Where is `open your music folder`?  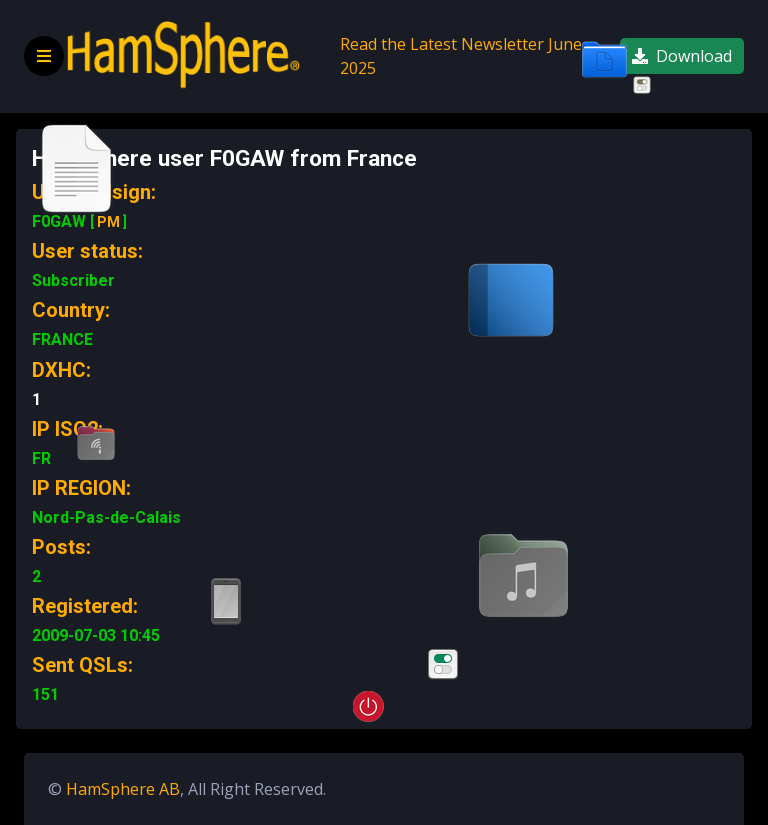
open your music folder is located at coordinates (523, 575).